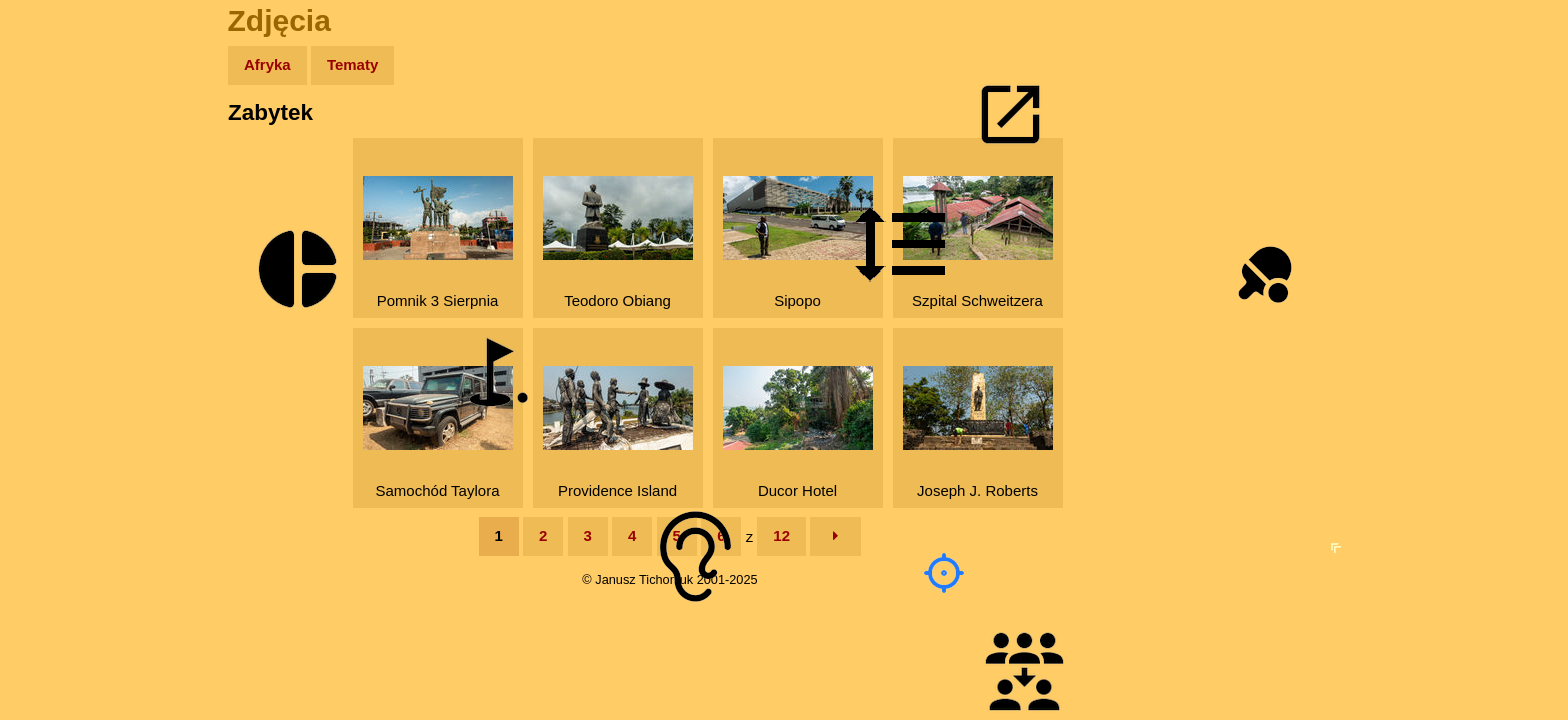 The width and height of the screenshot is (1568, 720). Describe the element at coordinates (1010, 114) in the screenshot. I see `open link in a new window or tab` at that location.